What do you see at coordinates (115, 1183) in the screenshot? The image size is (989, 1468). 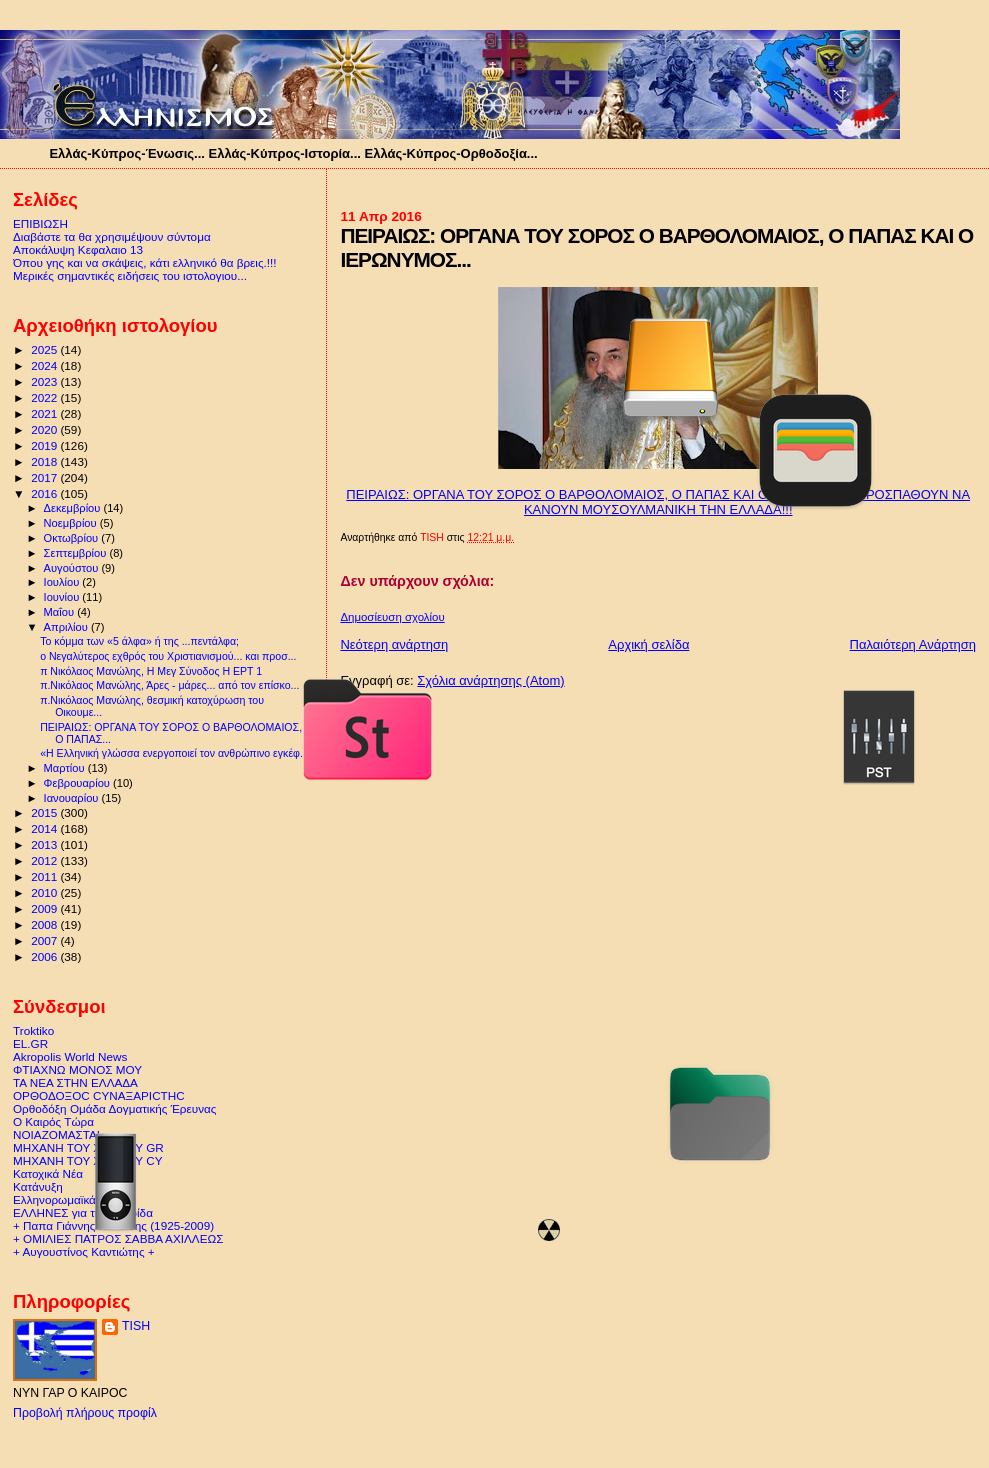 I see `iPod nano device connected` at bounding box center [115, 1183].